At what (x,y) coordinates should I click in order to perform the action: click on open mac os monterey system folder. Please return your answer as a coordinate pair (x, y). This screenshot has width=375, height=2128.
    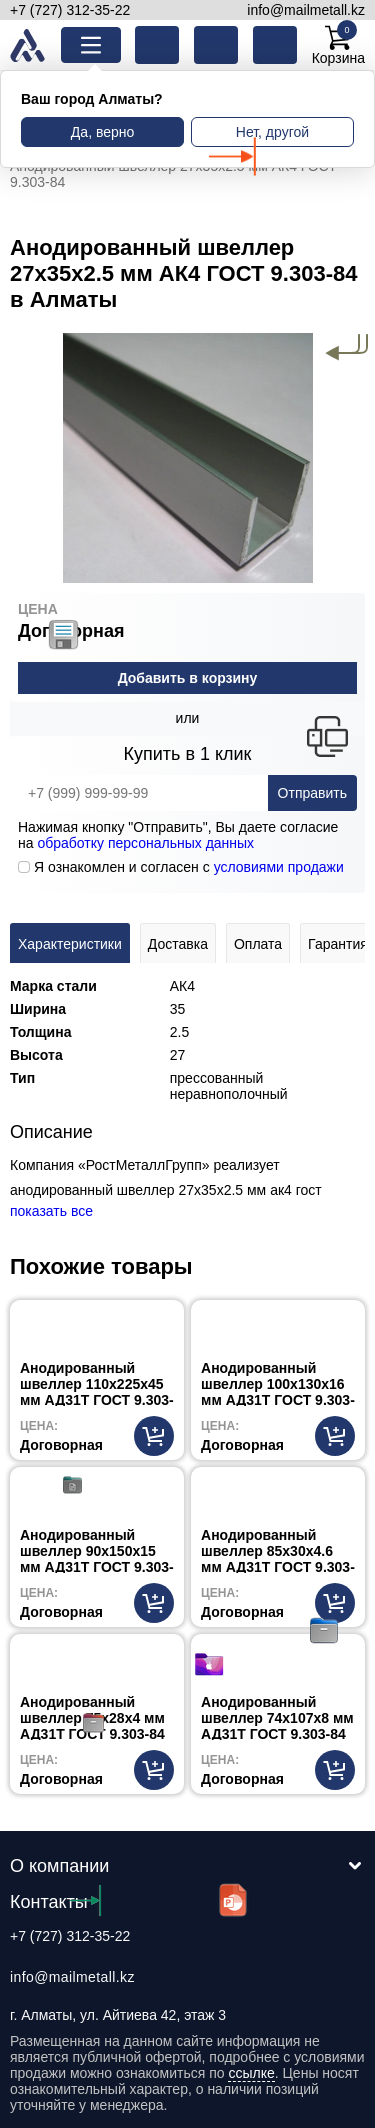
    Looking at the image, I should click on (209, 1665).